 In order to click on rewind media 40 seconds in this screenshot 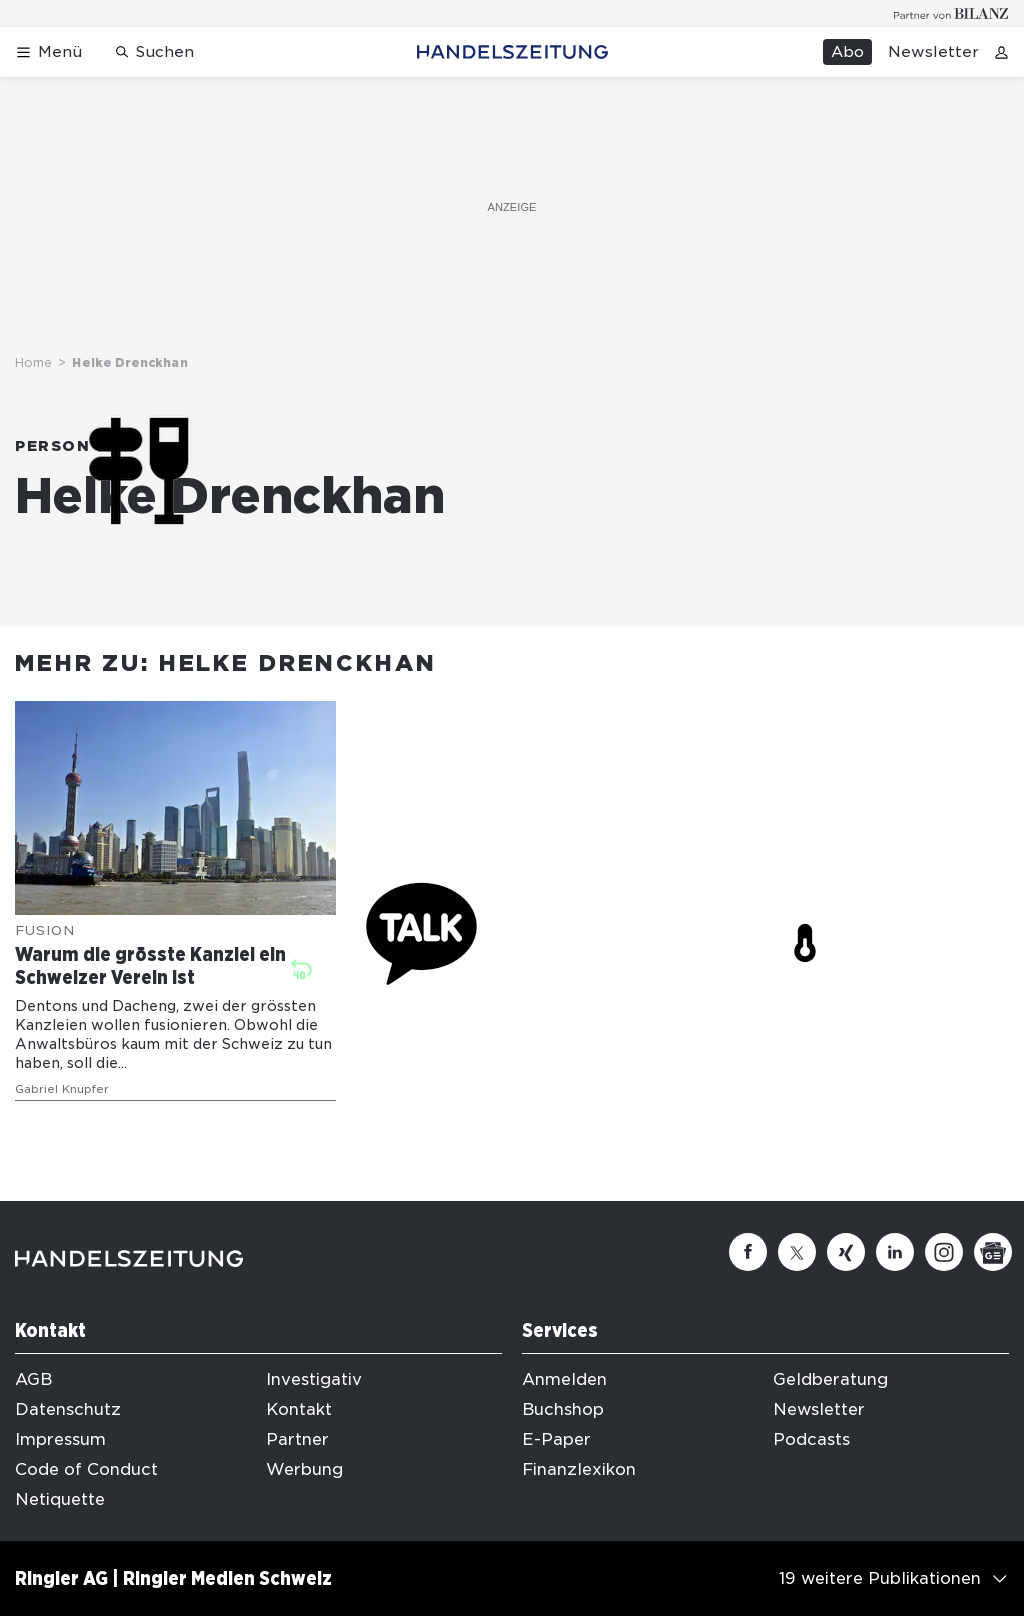, I will do `click(301, 970)`.